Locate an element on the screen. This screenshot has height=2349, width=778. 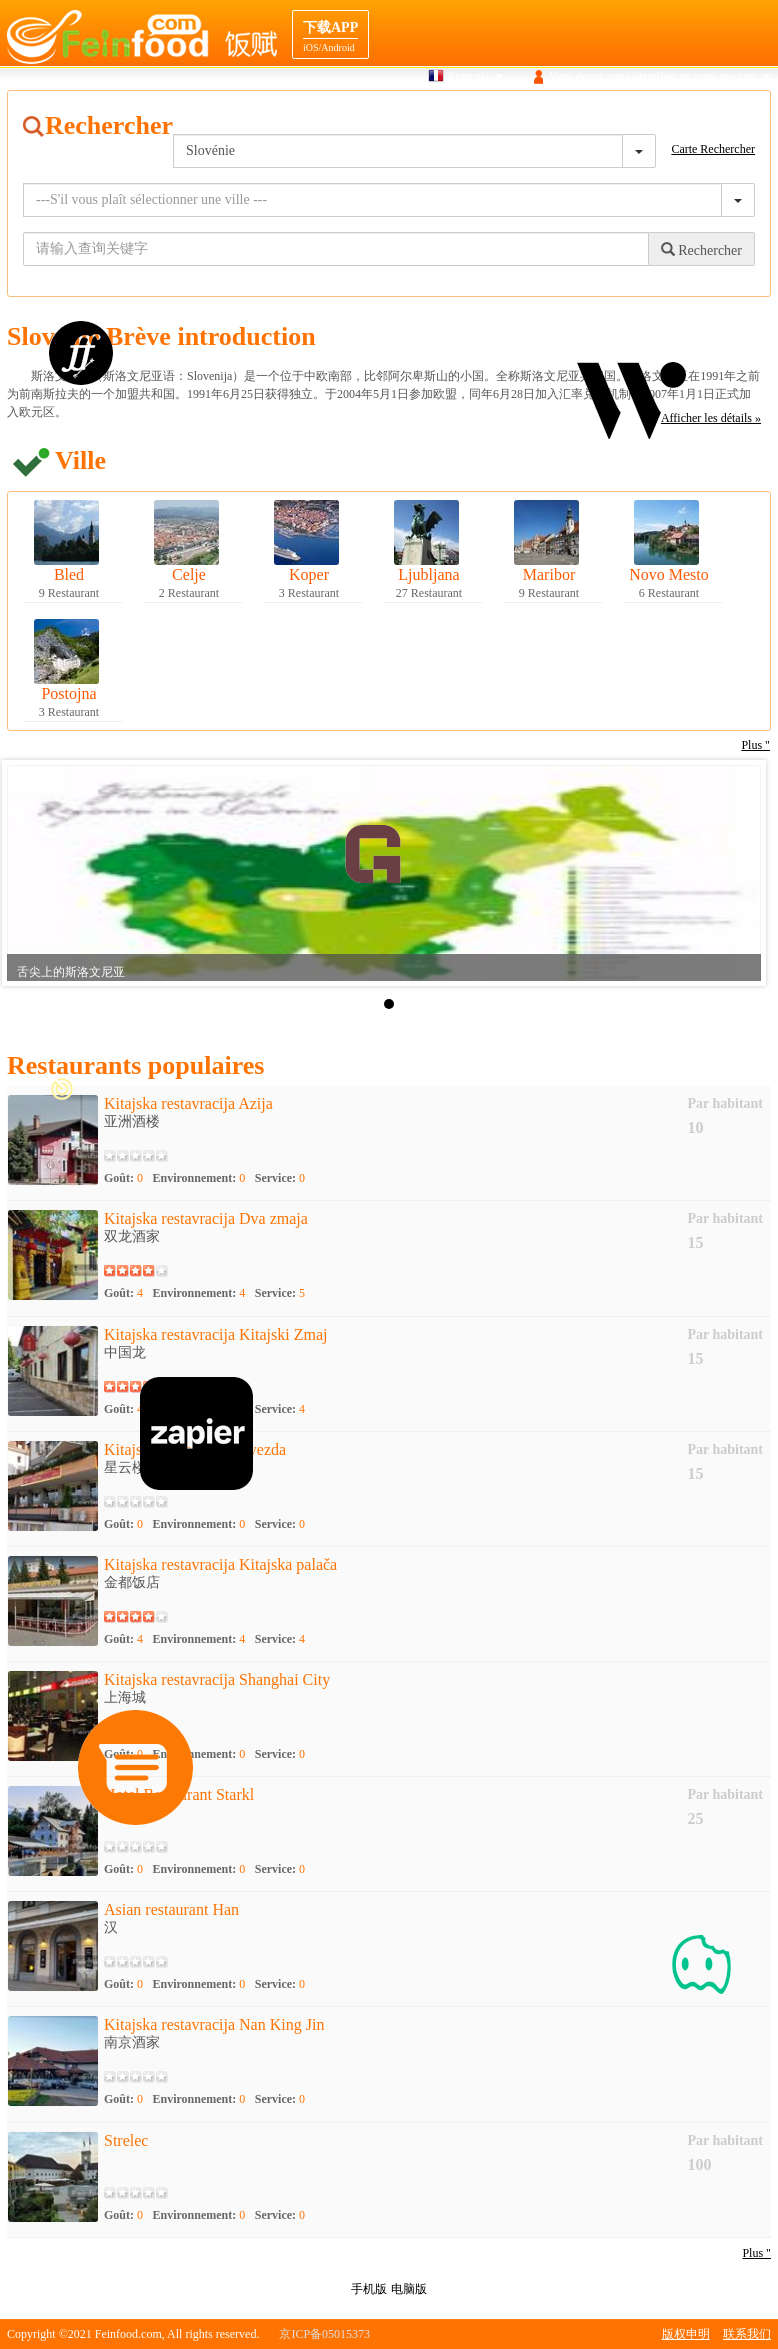
open Google Messages app is located at coordinates (135, 1767).